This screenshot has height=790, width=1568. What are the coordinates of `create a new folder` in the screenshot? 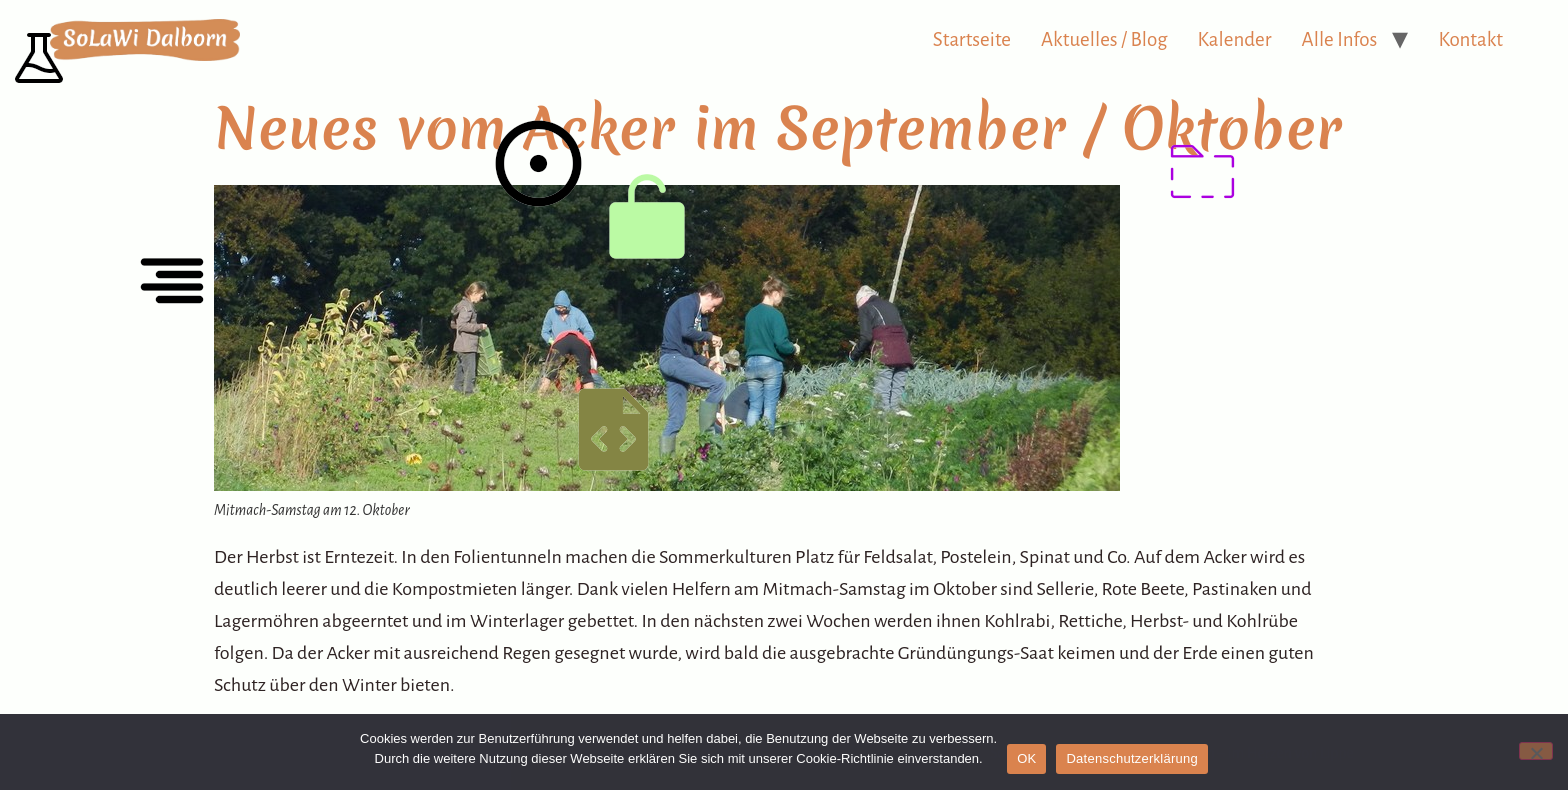 It's located at (1202, 171).